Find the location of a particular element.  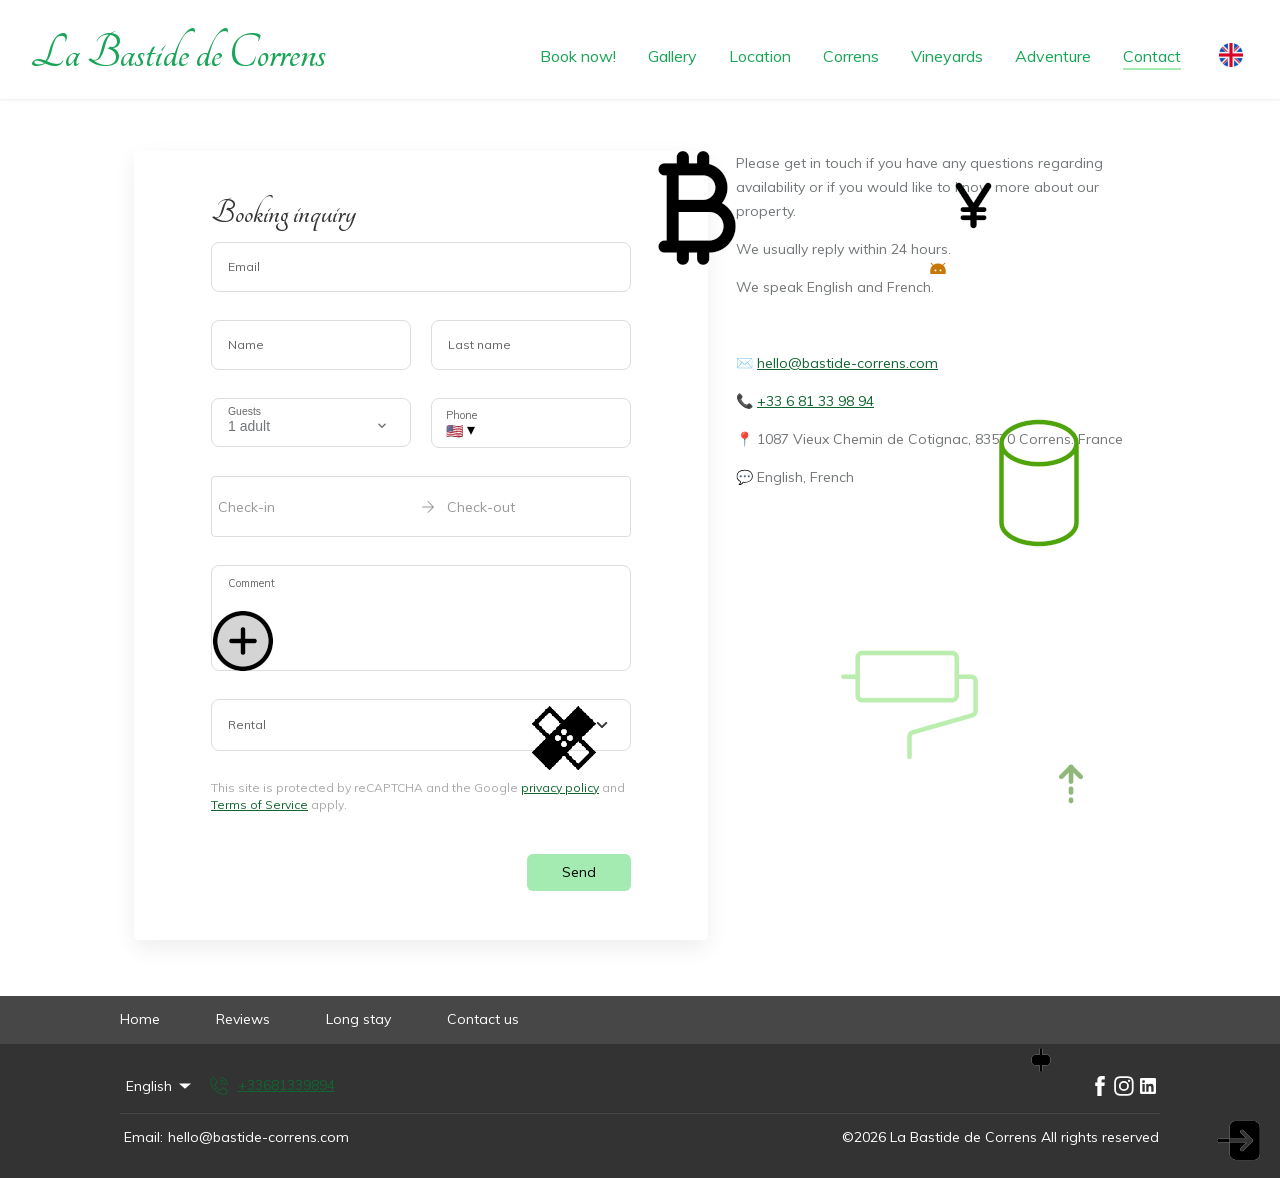

indicates price or payment in Chinese yuan (renminbi) is located at coordinates (973, 205).